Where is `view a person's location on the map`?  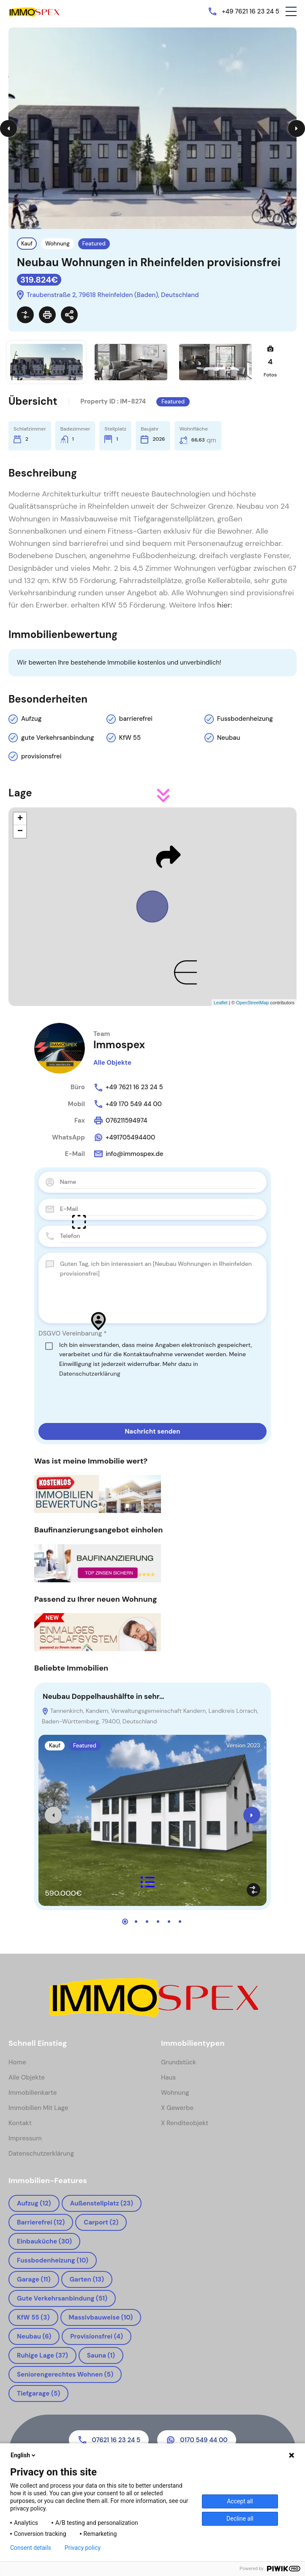 view a person's location on the map is located at coordinates (98, 1321).